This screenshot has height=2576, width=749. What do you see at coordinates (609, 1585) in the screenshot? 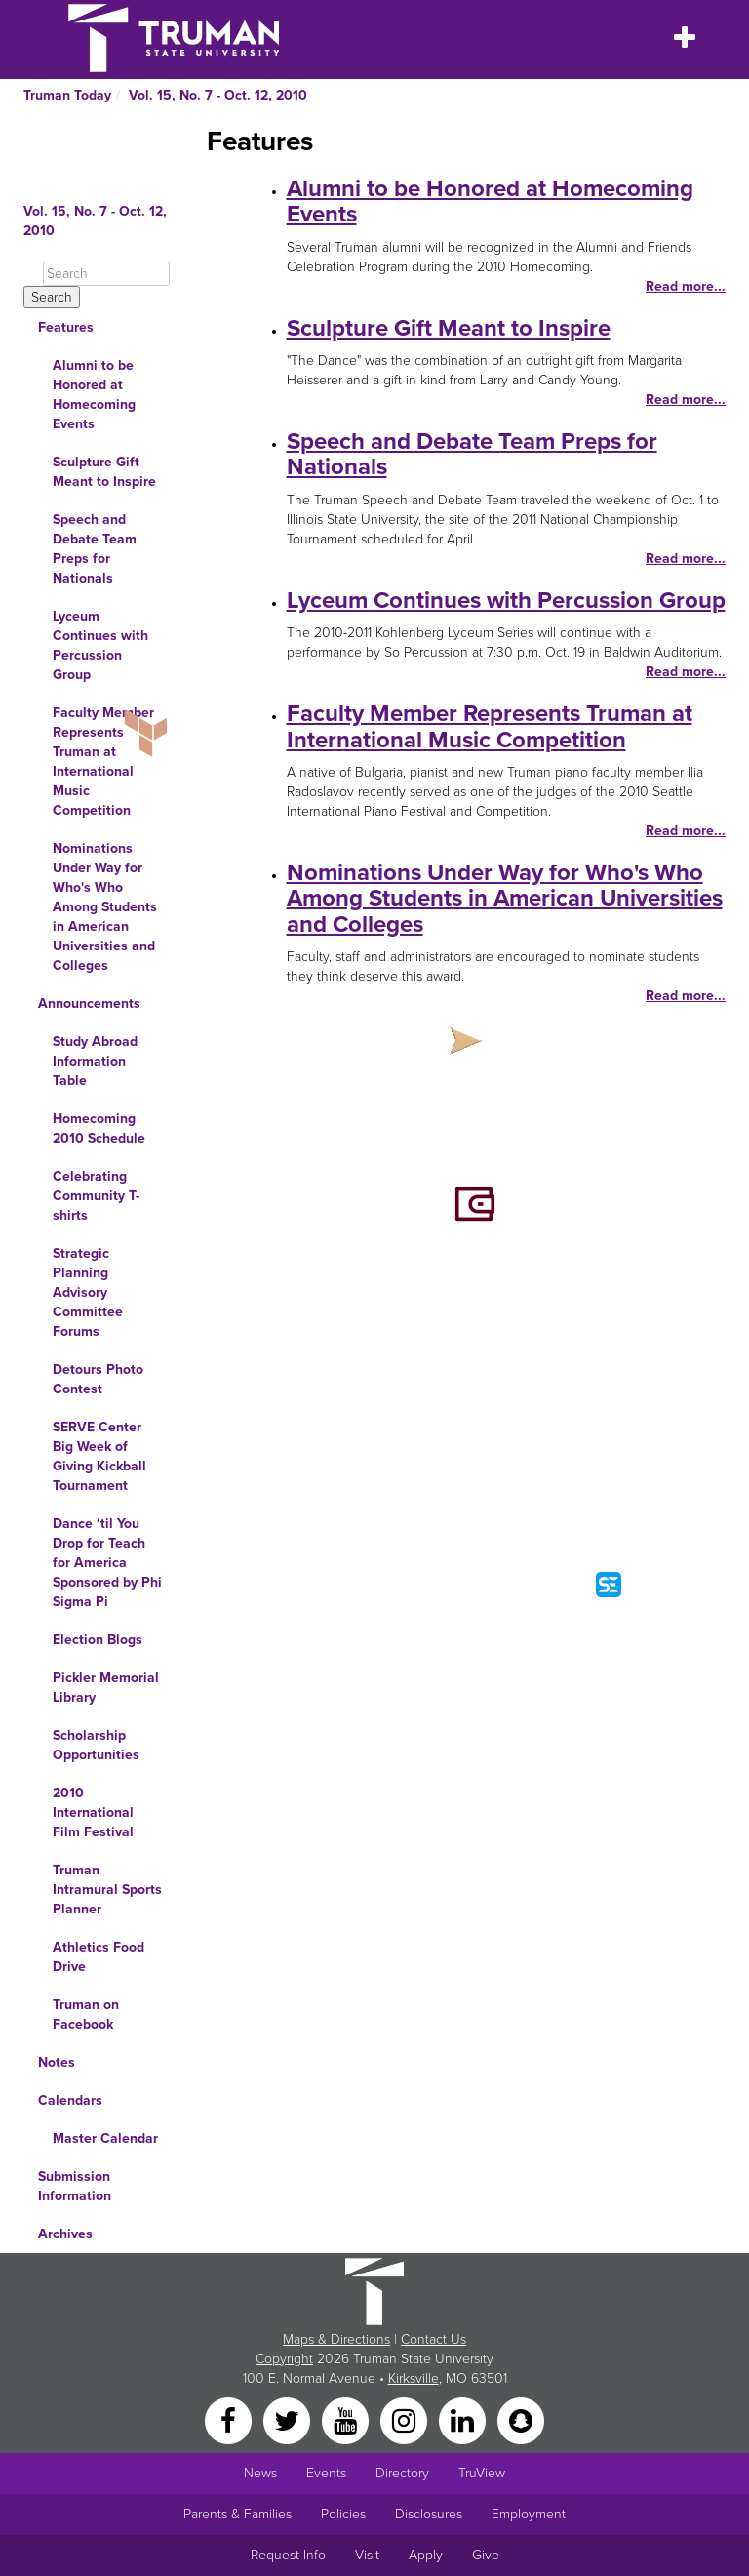
I see `open Subtitle Edit application` at bounding box center [609, 1585].